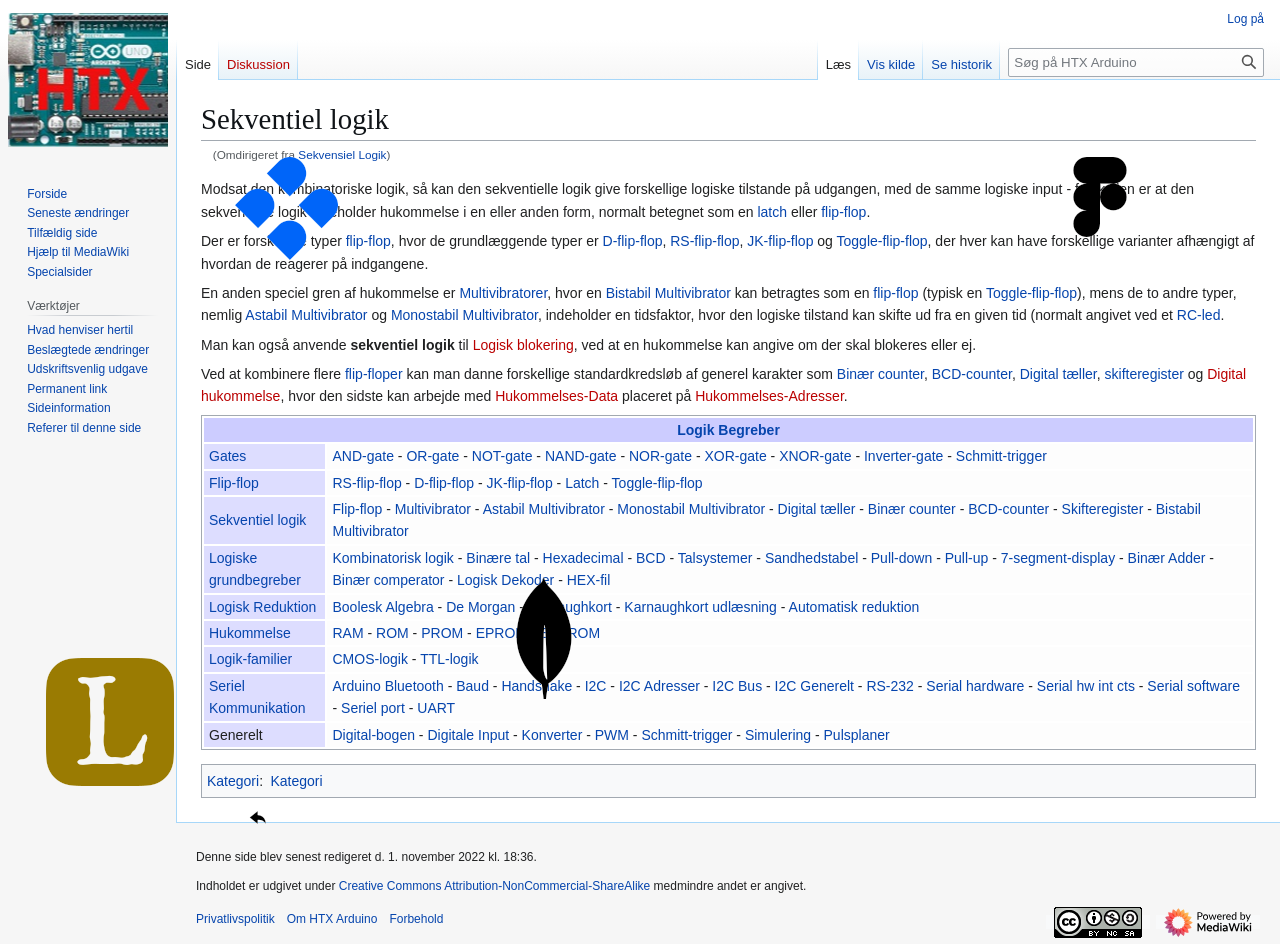 The height and width of the screenshot is (944, 1280). I want to click on MongoDB database service logo, so click(544, 638).